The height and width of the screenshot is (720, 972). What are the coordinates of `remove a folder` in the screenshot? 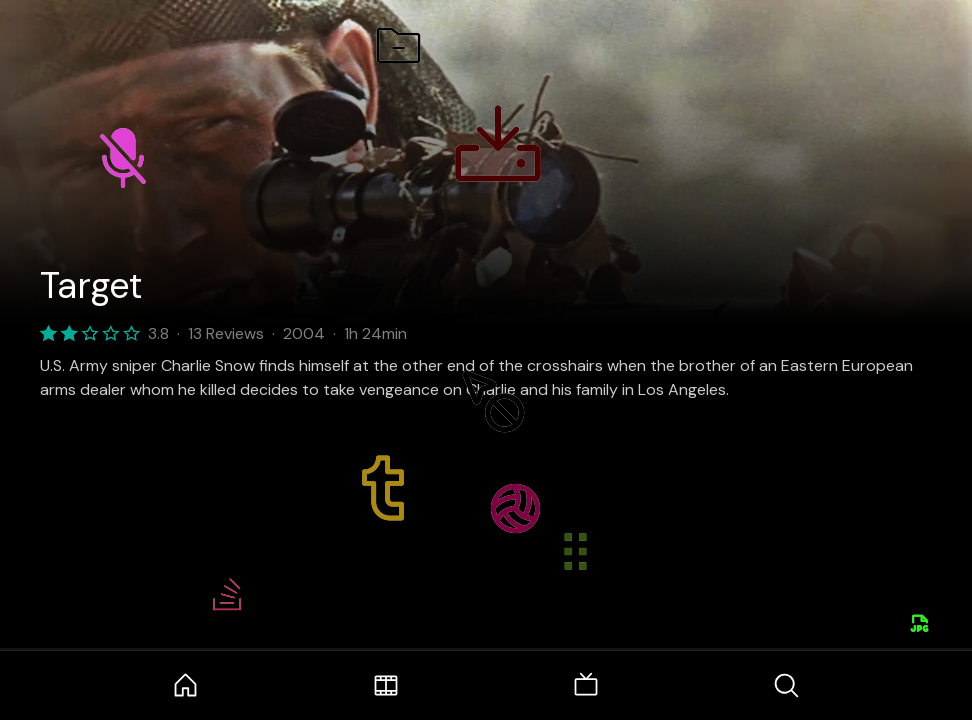 It's located at (398, 44).